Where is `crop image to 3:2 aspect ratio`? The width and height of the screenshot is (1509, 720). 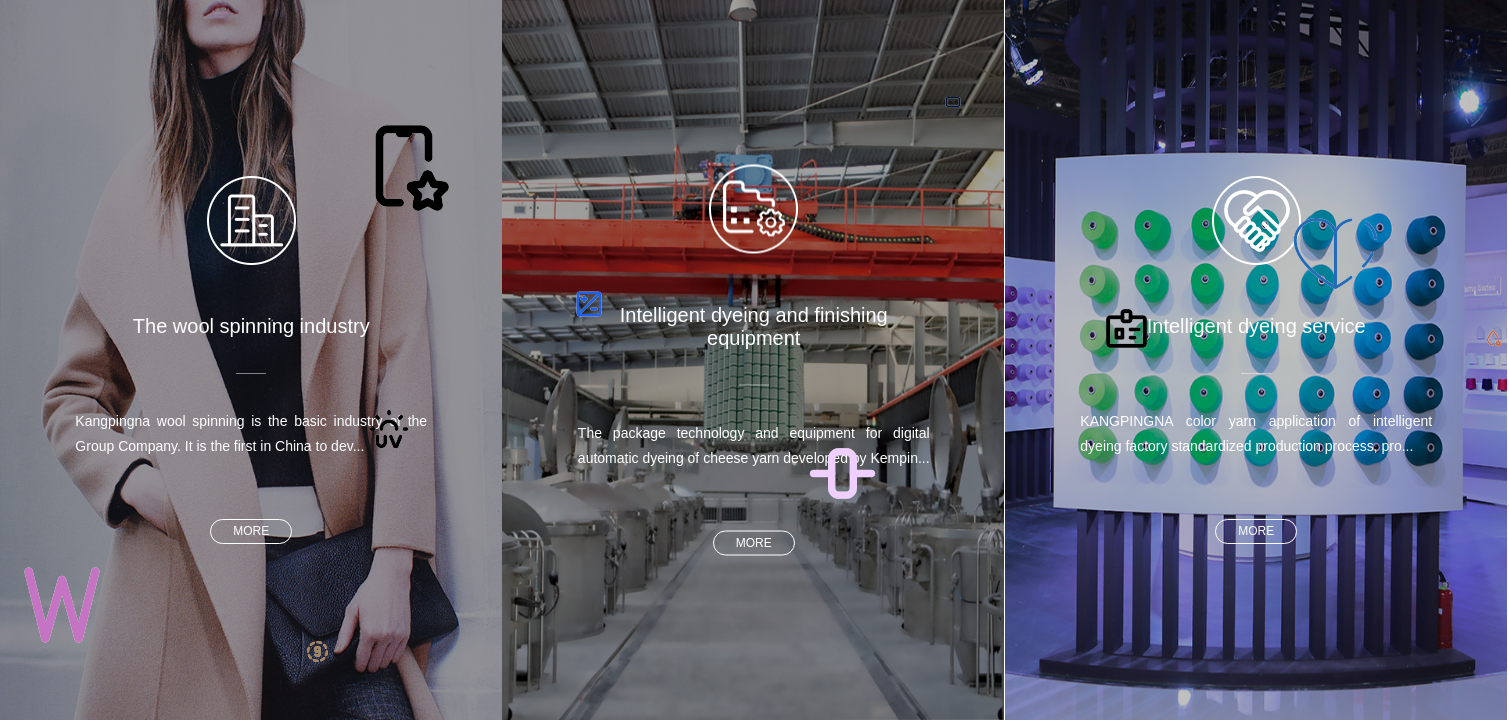
crop image to 3:2 aspect ratio is located at coordinates (953, 102).